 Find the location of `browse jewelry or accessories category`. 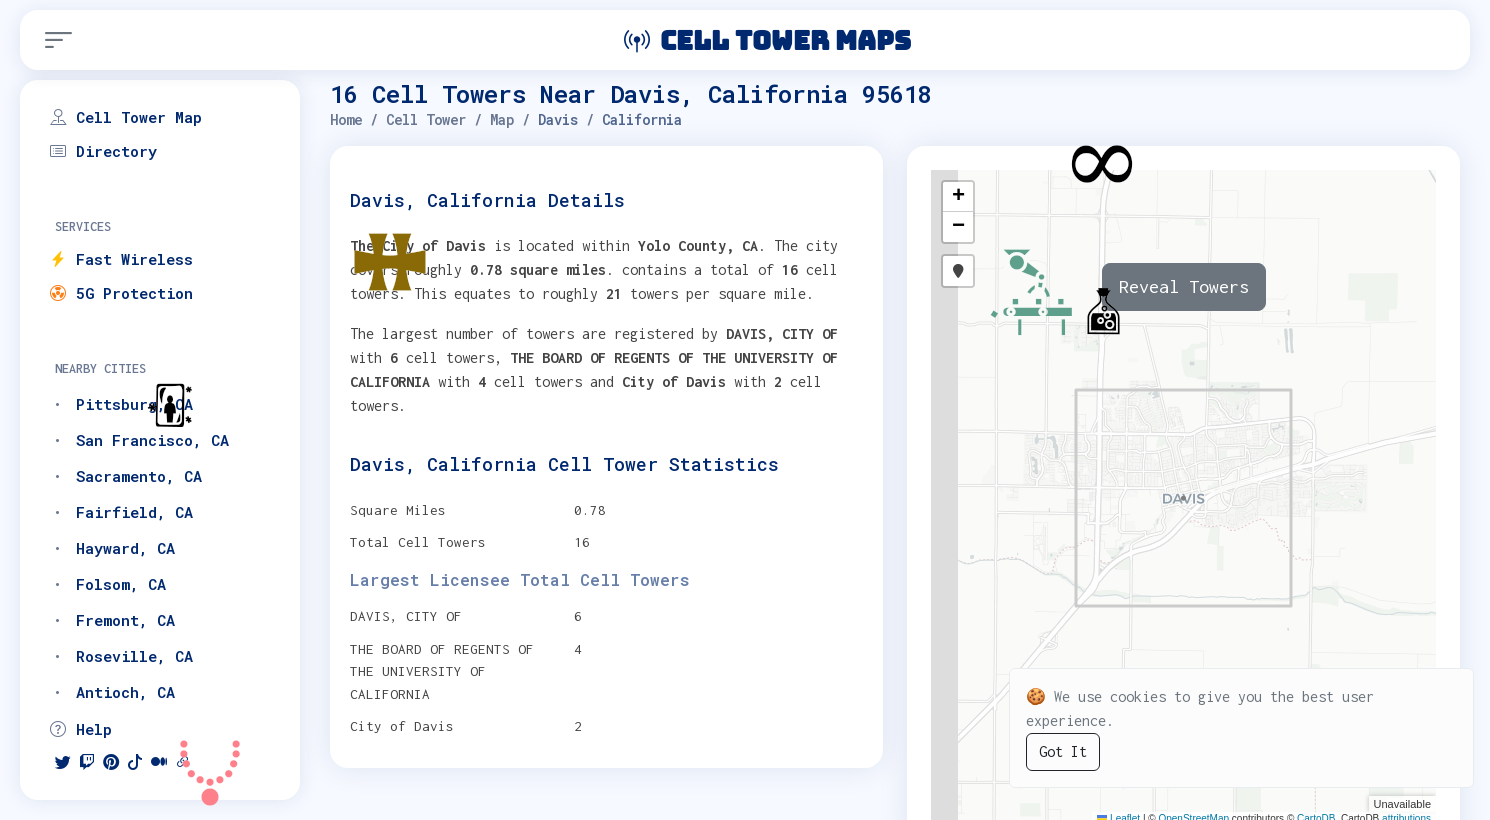

browse jewelry or accessories category is located at coordinates (210, 773).